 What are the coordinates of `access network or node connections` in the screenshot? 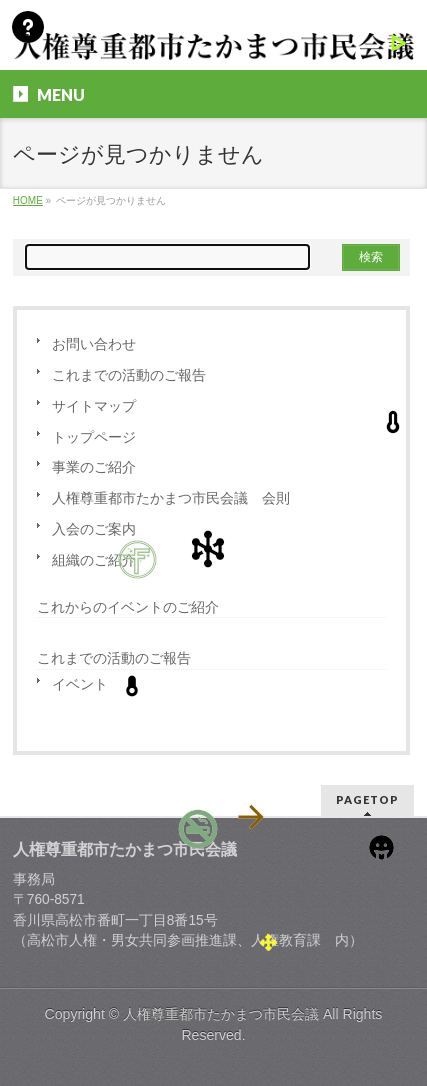 It's located at (208, 549).